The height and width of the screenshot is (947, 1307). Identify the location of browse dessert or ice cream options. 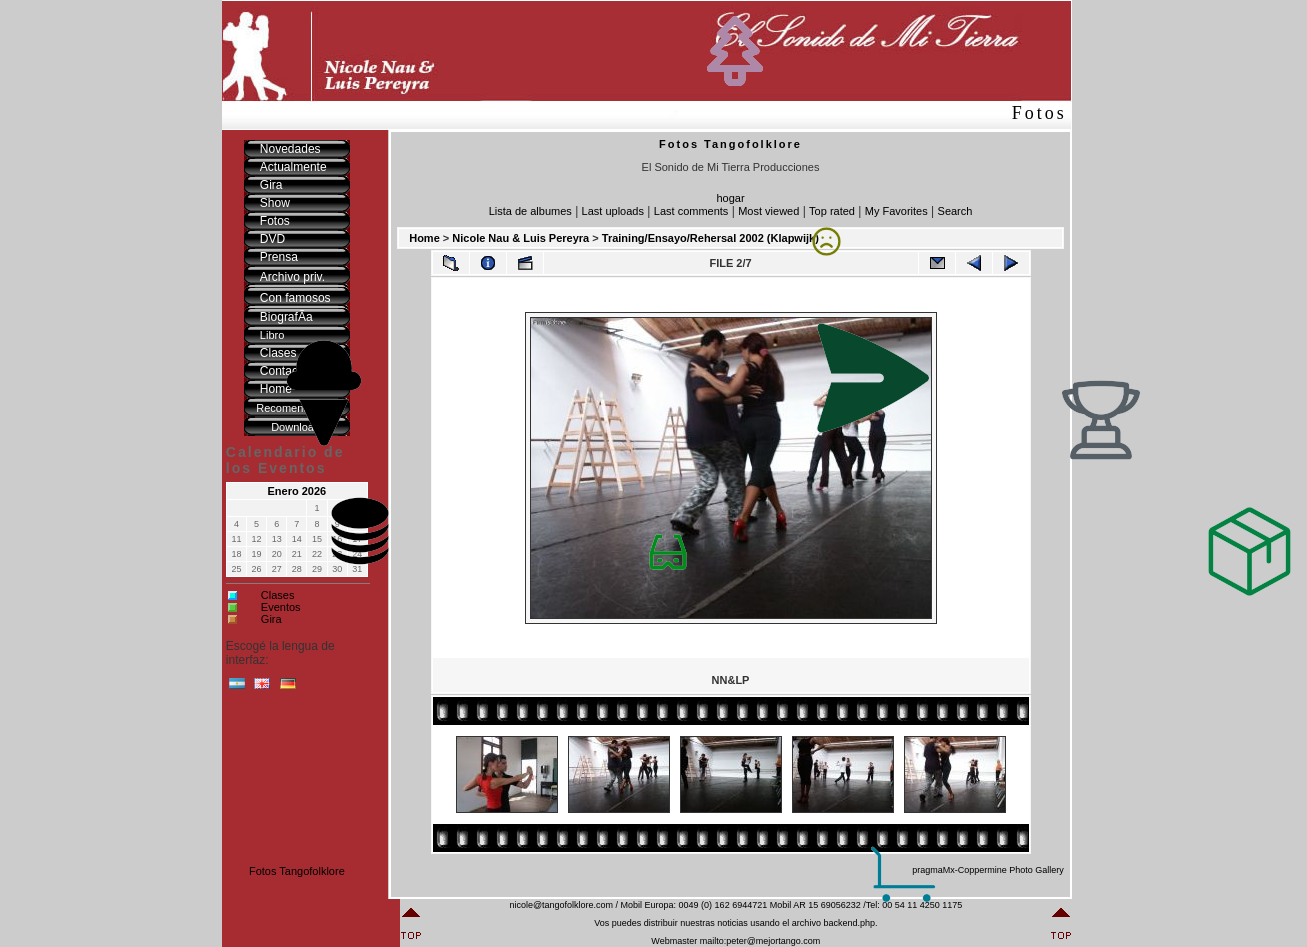
(324, 390).